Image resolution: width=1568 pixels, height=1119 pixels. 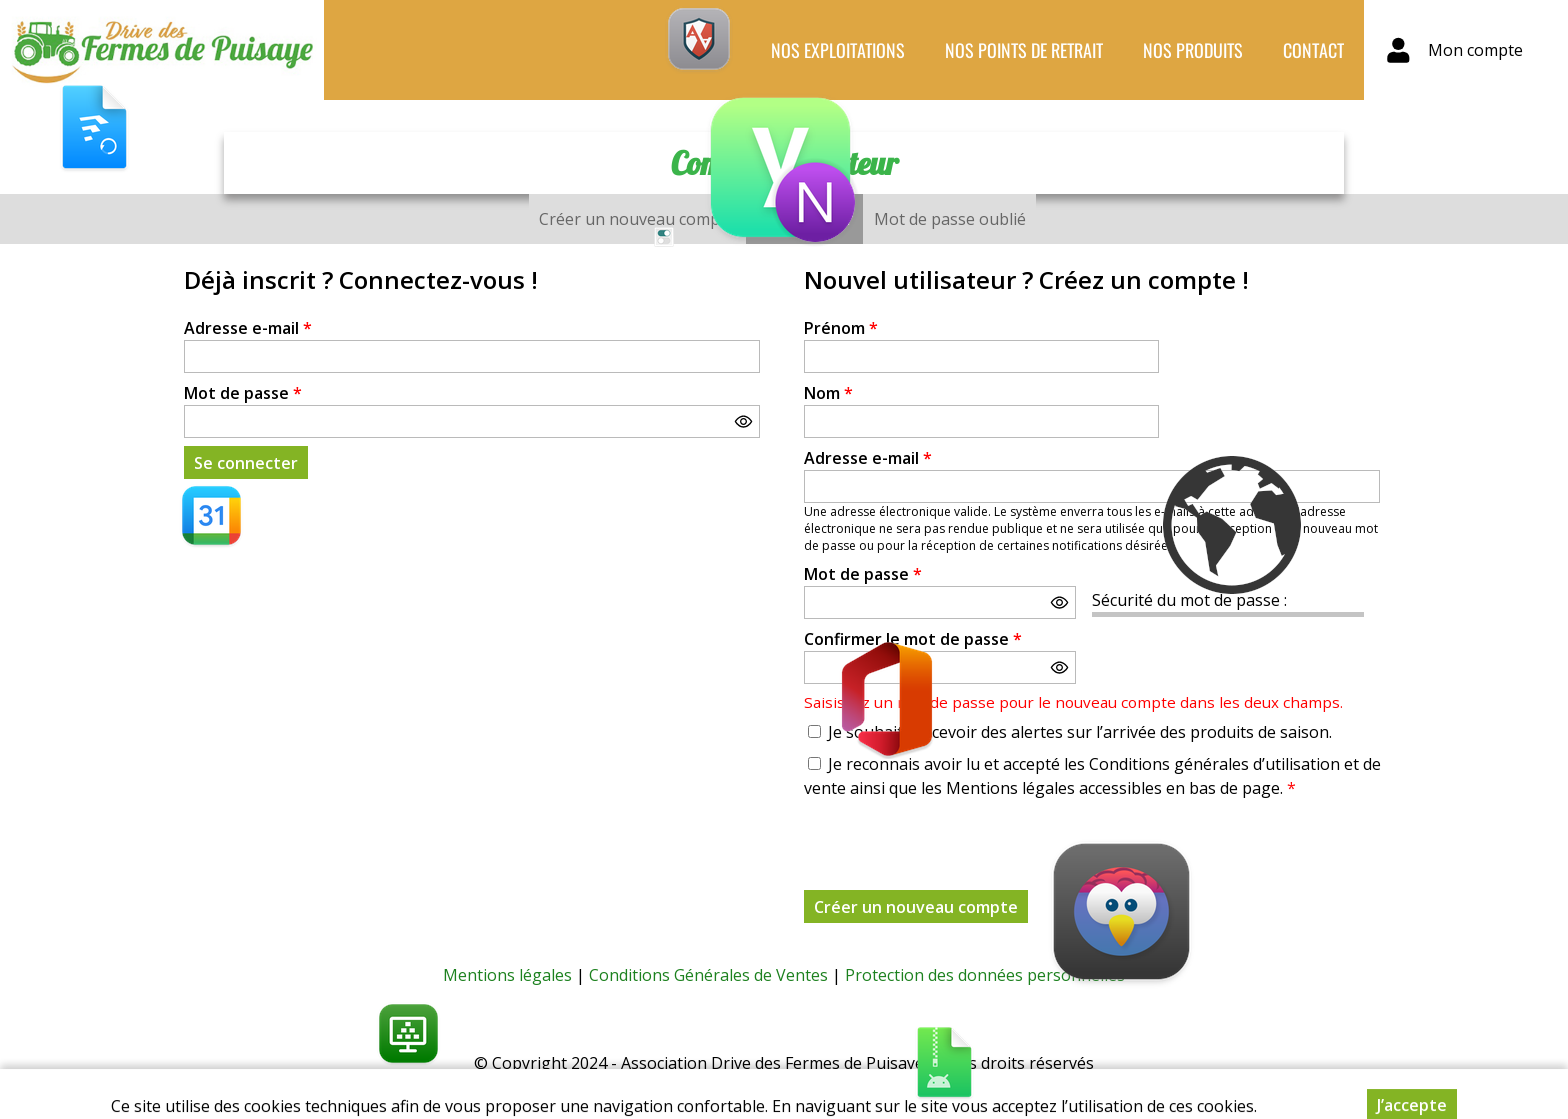 I want to click on a sketchbook or sketch file associated with wine/windows compatibility layer, so click(x=94, y=128).